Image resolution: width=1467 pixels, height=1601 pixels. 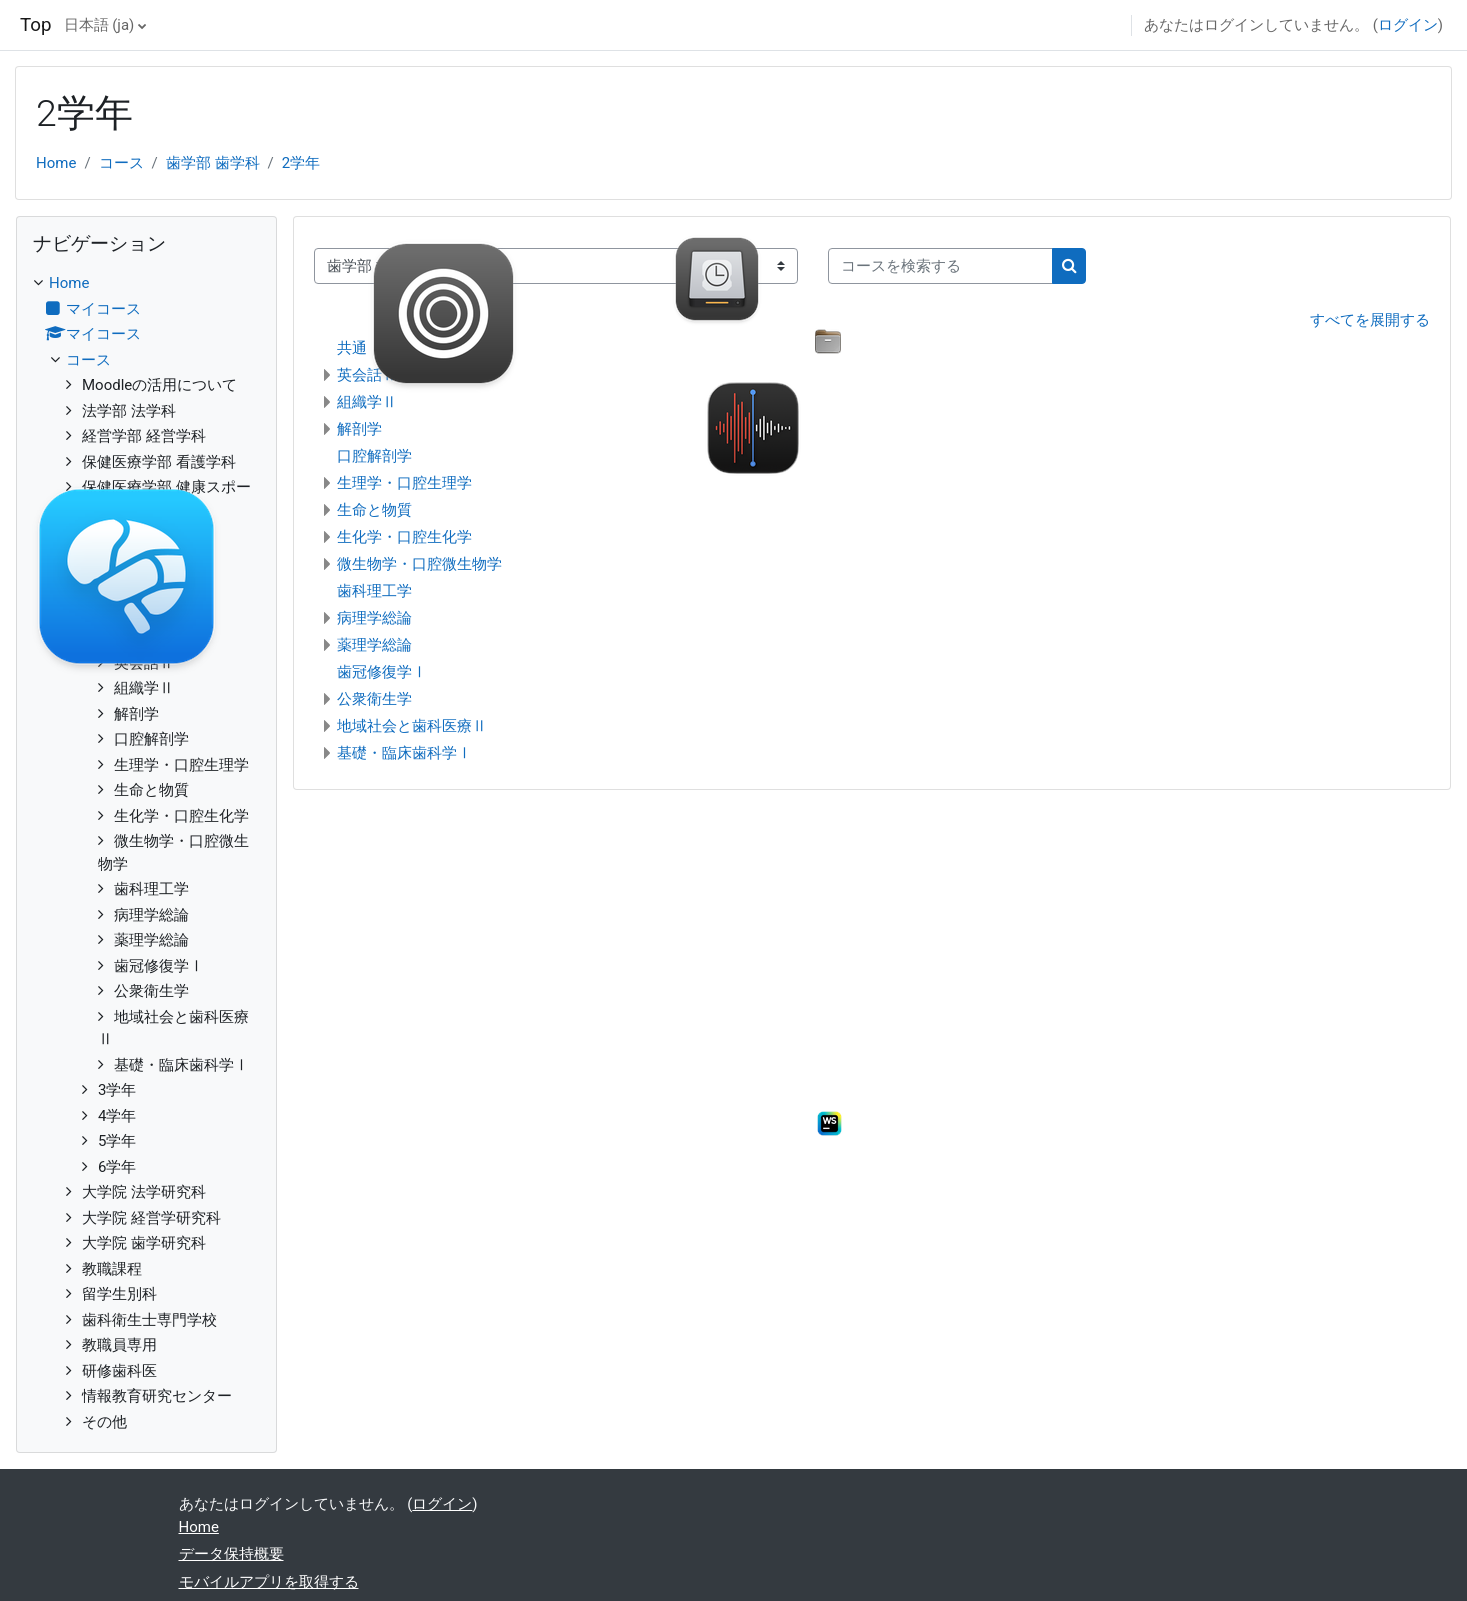 What do you see at coordinates (443, 313) in the screenshot?
I see `open zen browser app` at bounding box center [443, 313].